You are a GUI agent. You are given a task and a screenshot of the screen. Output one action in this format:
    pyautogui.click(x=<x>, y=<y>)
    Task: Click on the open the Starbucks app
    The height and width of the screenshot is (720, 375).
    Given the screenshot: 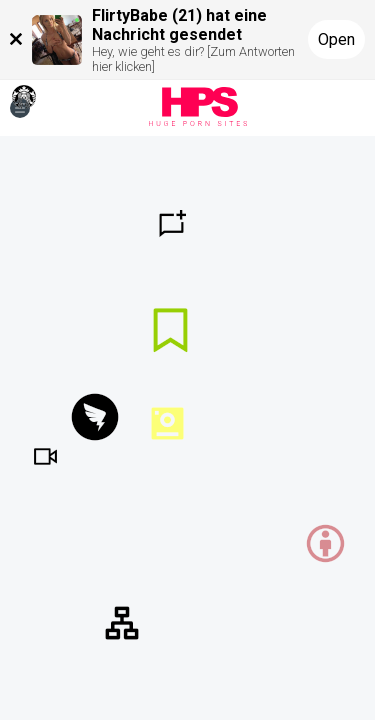 What is the action you would take?
    pyautogui.click(x=24, y=97)
    